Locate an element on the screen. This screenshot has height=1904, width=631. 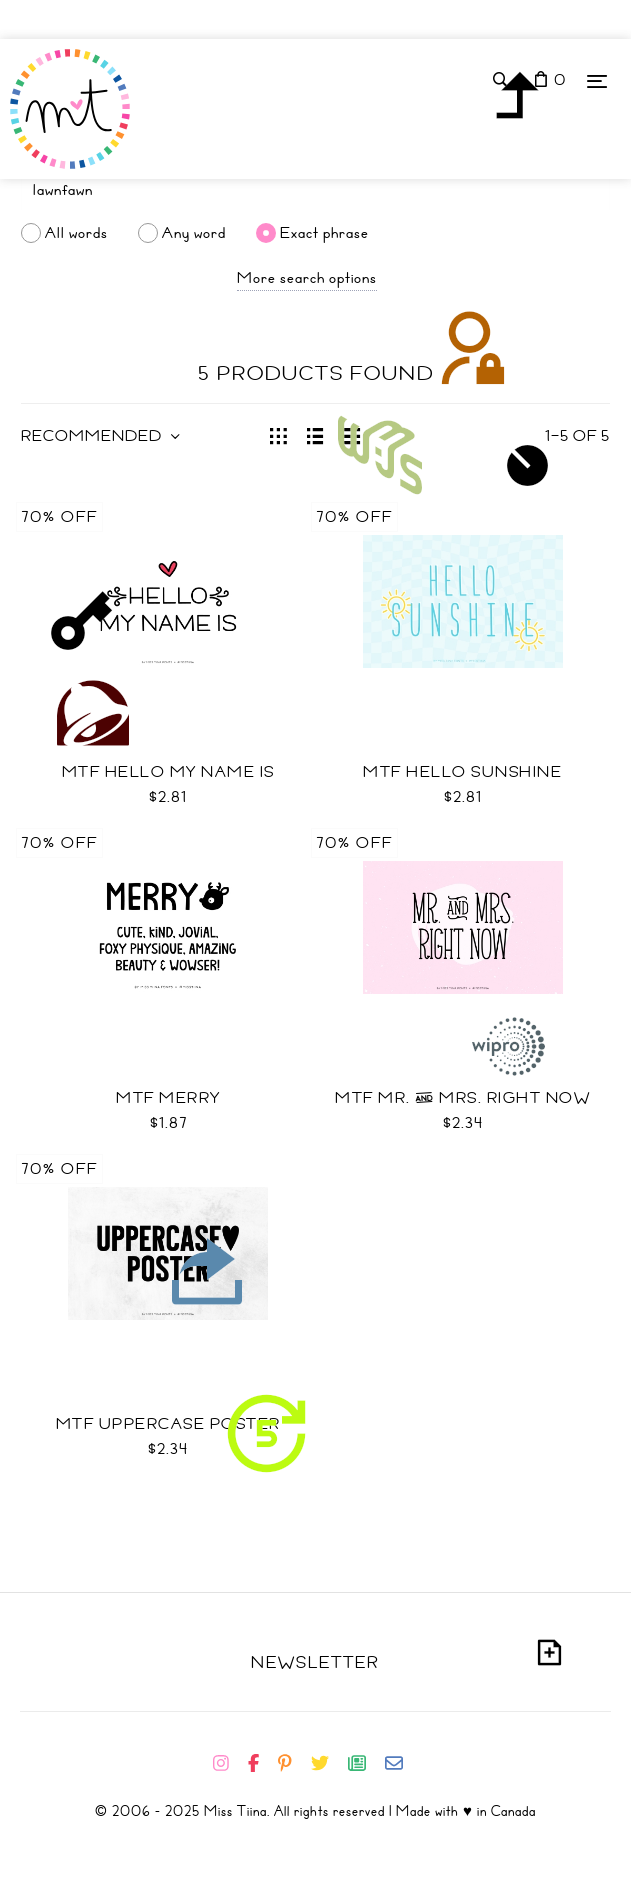
visit the Wipro website or services is located at coordinates (508, 1046).